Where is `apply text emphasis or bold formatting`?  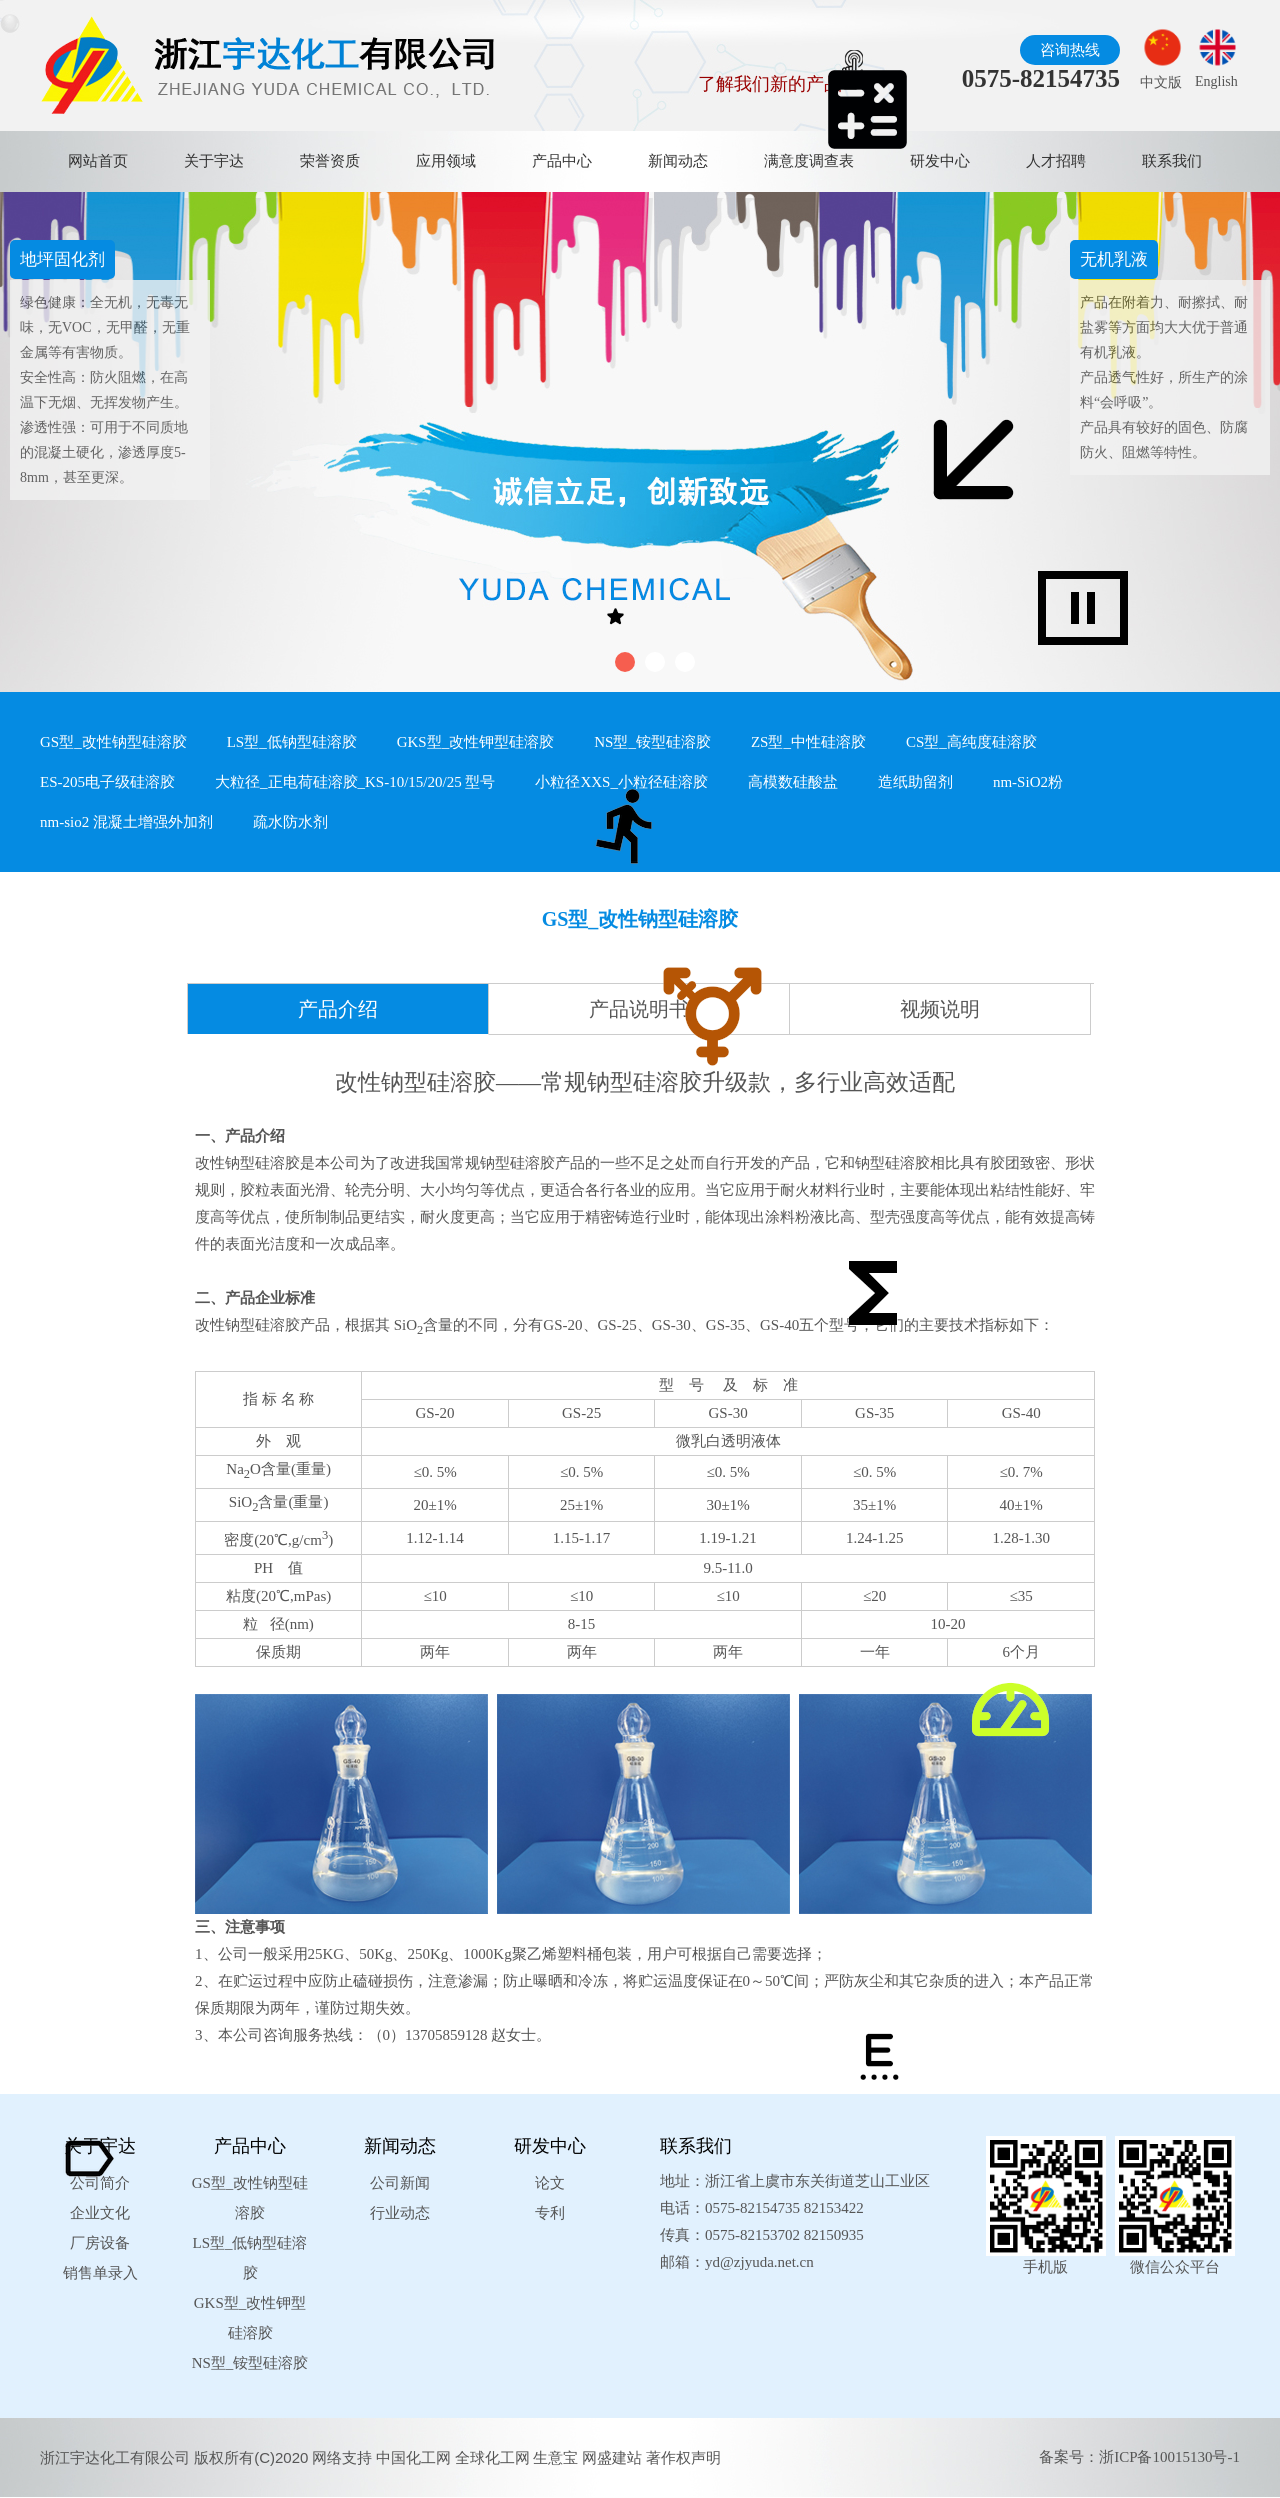
apply text emphasis or bold formatting is located at coordinates (879, 2055).